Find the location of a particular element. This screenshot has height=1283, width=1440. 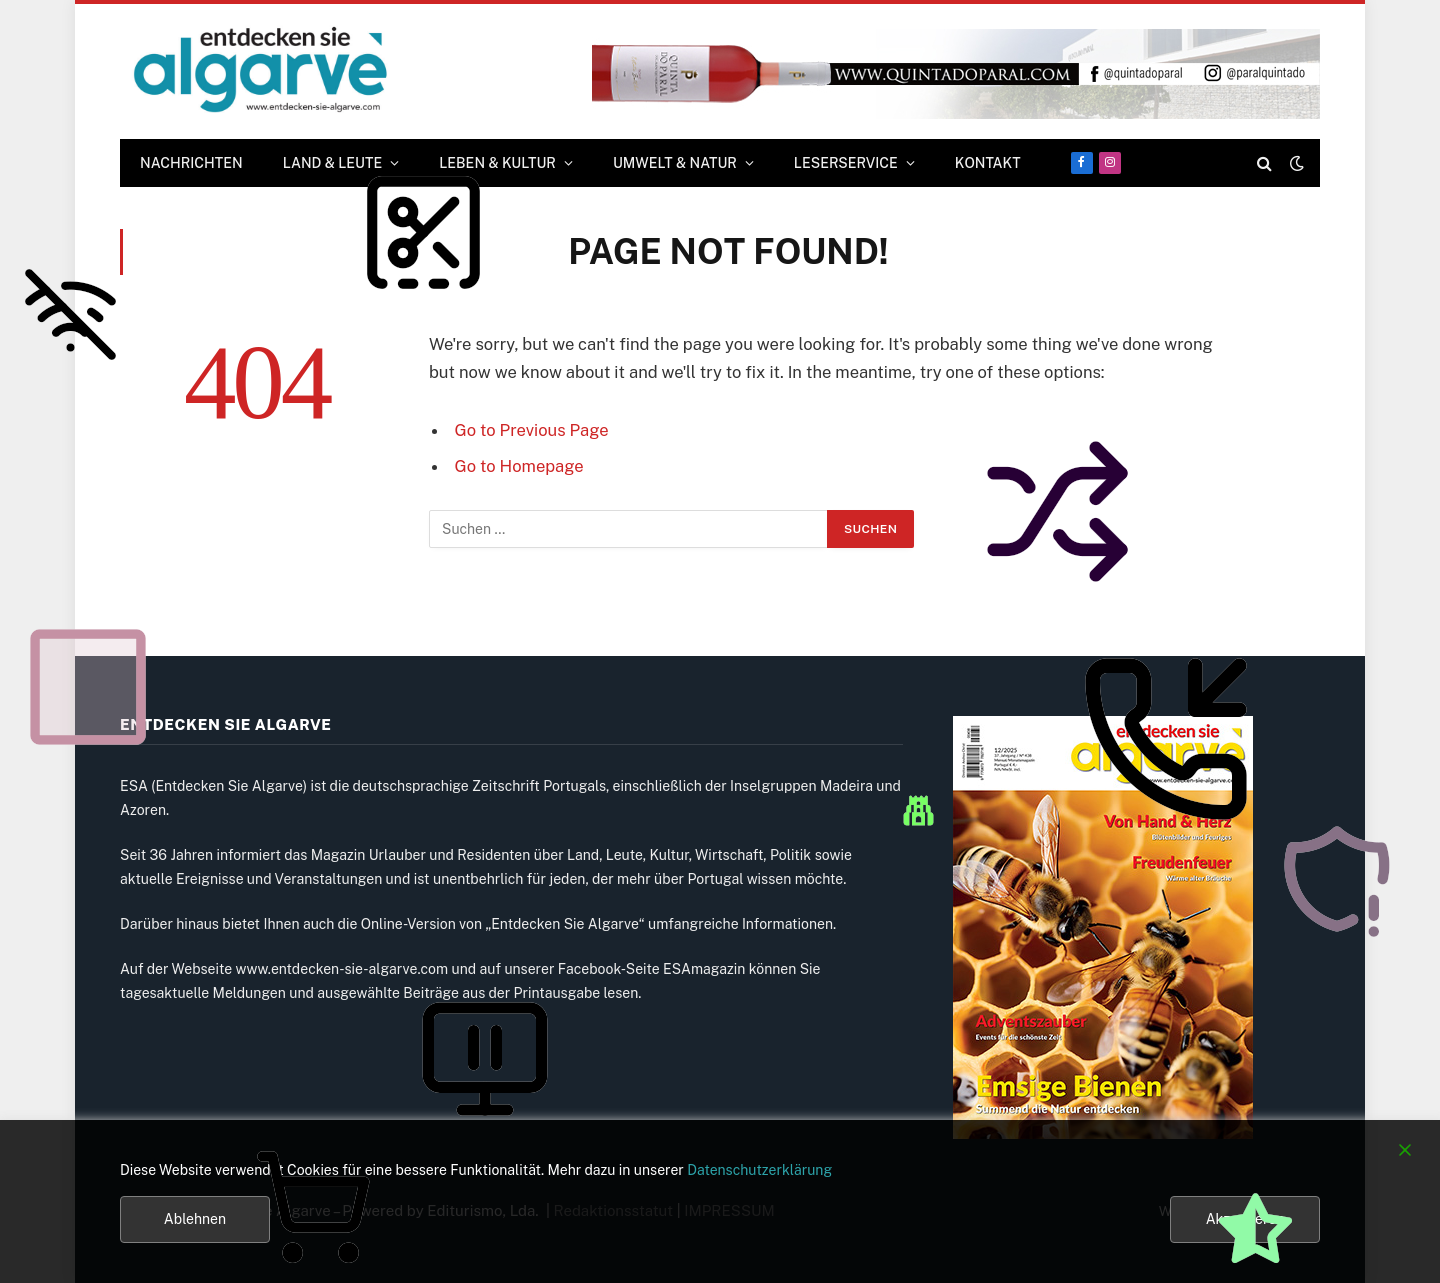

indicates a hindu temple or religious site is located at coordinates (918, 810).